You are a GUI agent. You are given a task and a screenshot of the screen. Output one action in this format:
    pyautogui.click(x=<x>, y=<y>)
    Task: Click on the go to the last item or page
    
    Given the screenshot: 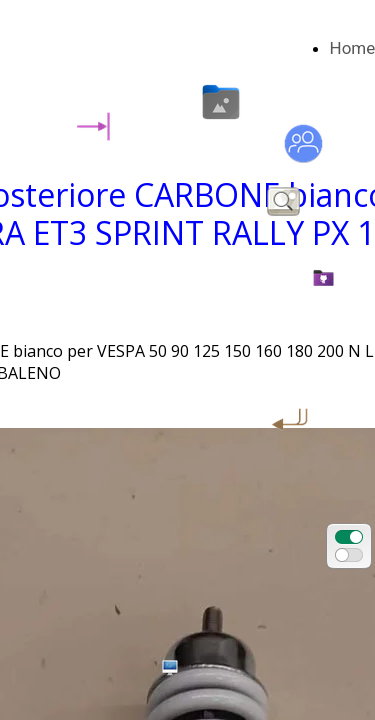 What is the action you would take?
    pyautogui.click(x=93, y=126)
    